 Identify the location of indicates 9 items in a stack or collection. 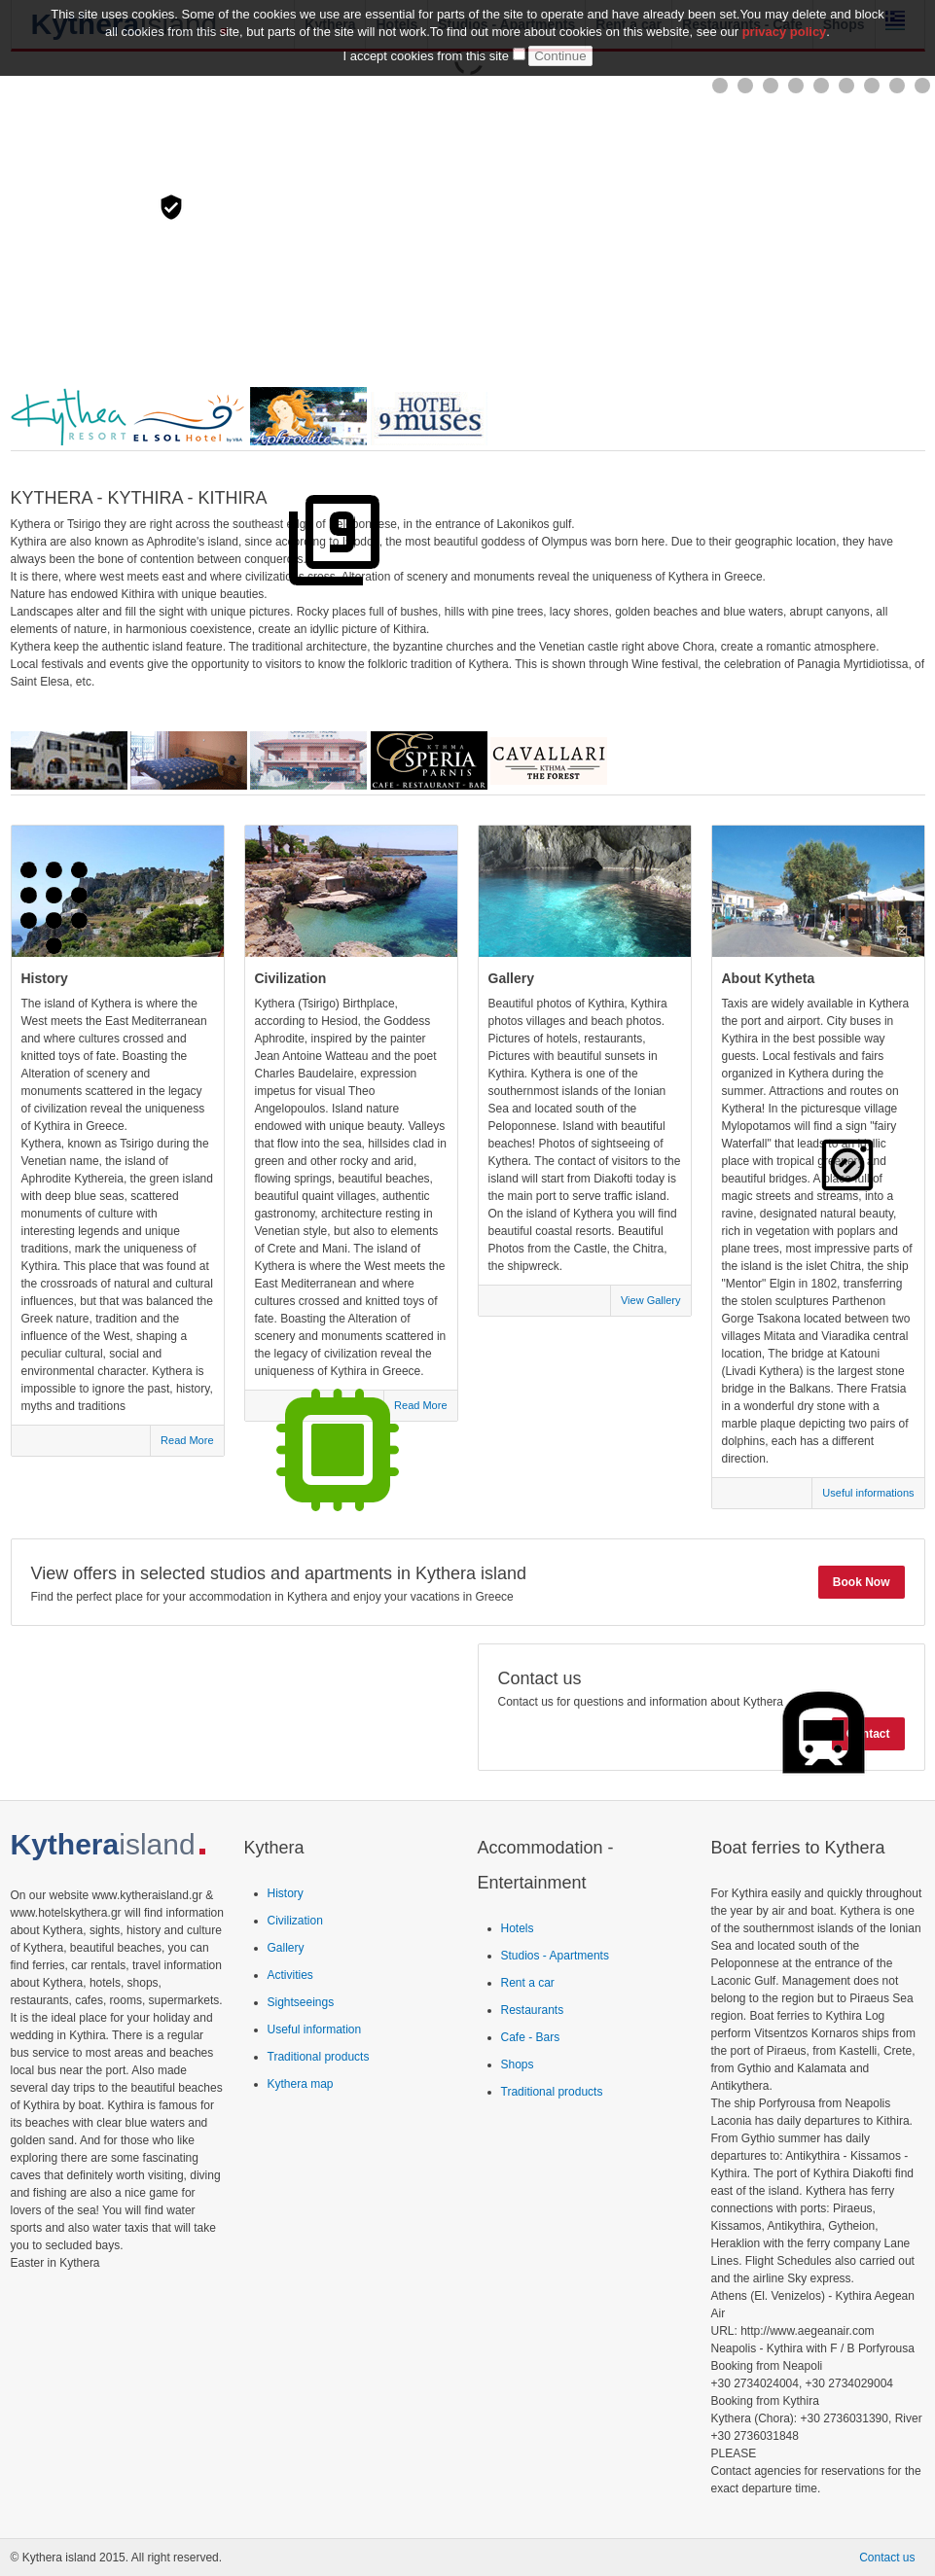
(334, 540).